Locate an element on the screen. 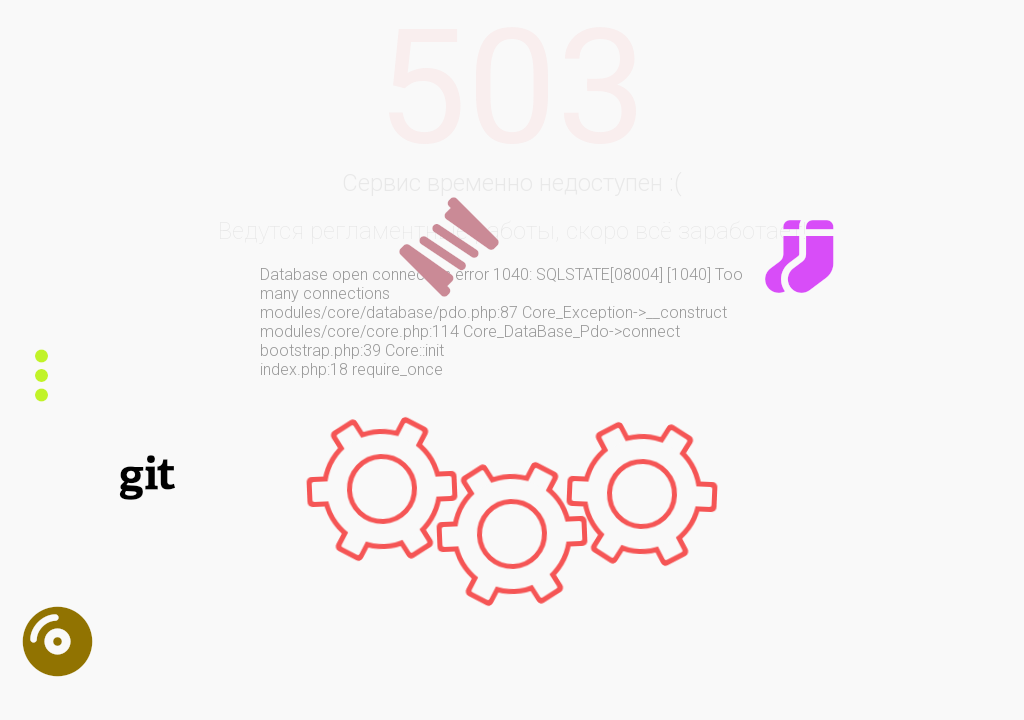 The image size is (1024, 720). open or view a thread is located at coordinates (449, 247).